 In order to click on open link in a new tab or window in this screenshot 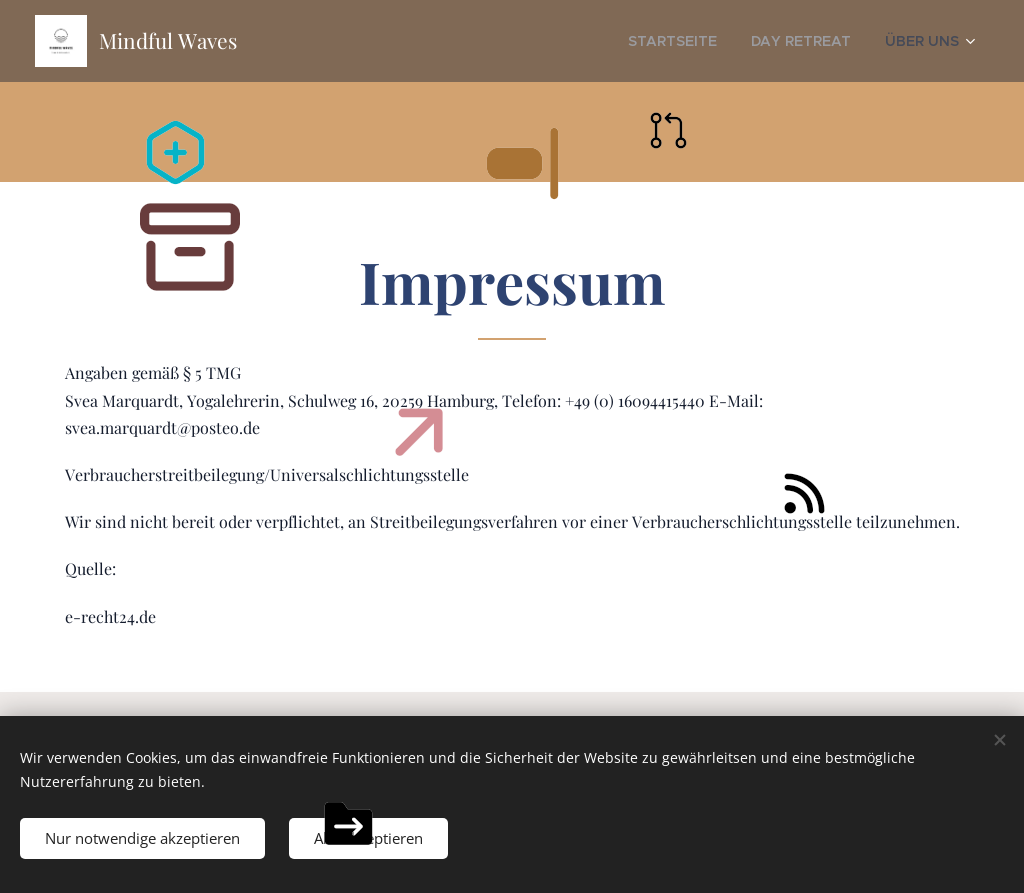, I will do `click(419, 432)`.